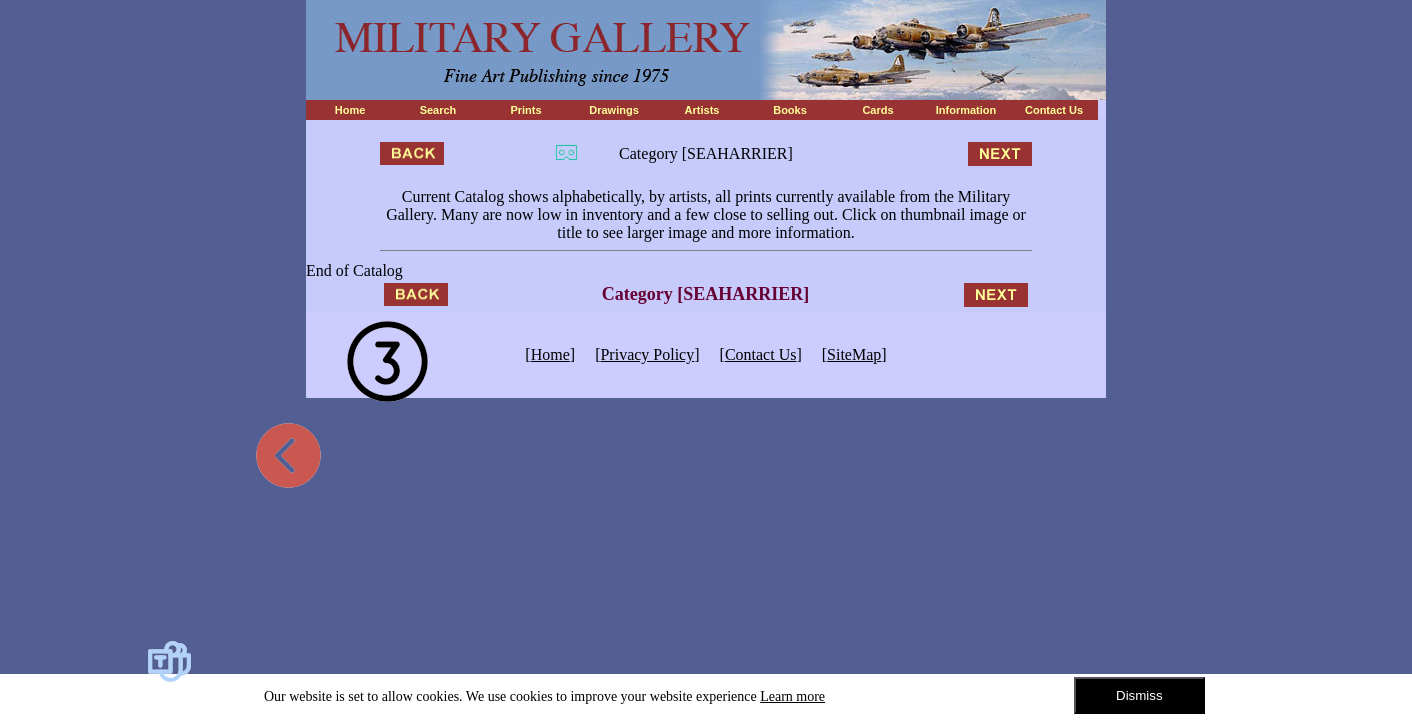  What do you see at coordinates (288, 455) in the screenshot?
I see `go back to the previous screen` at bounding box center [288, 455].